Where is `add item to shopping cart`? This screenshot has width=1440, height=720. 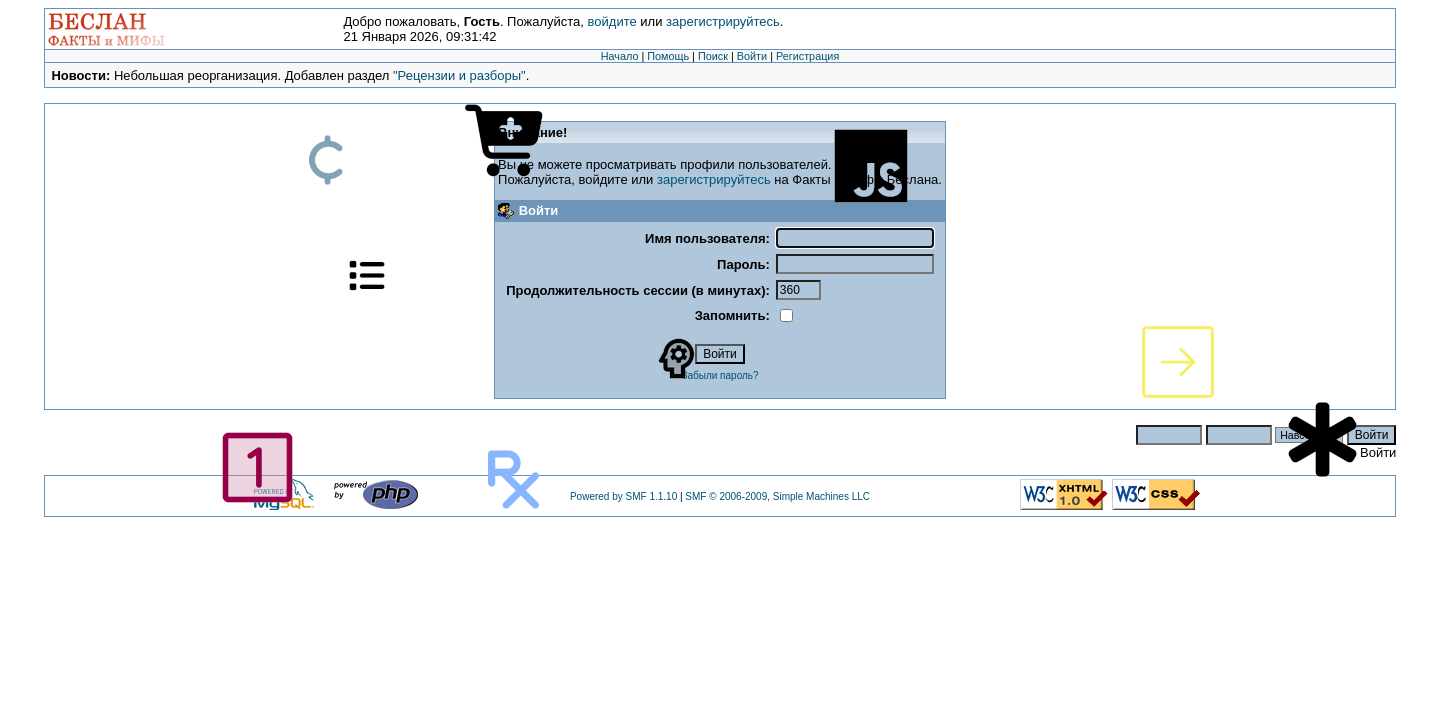
add item to shopping cart is located at coordinates (508, 141).